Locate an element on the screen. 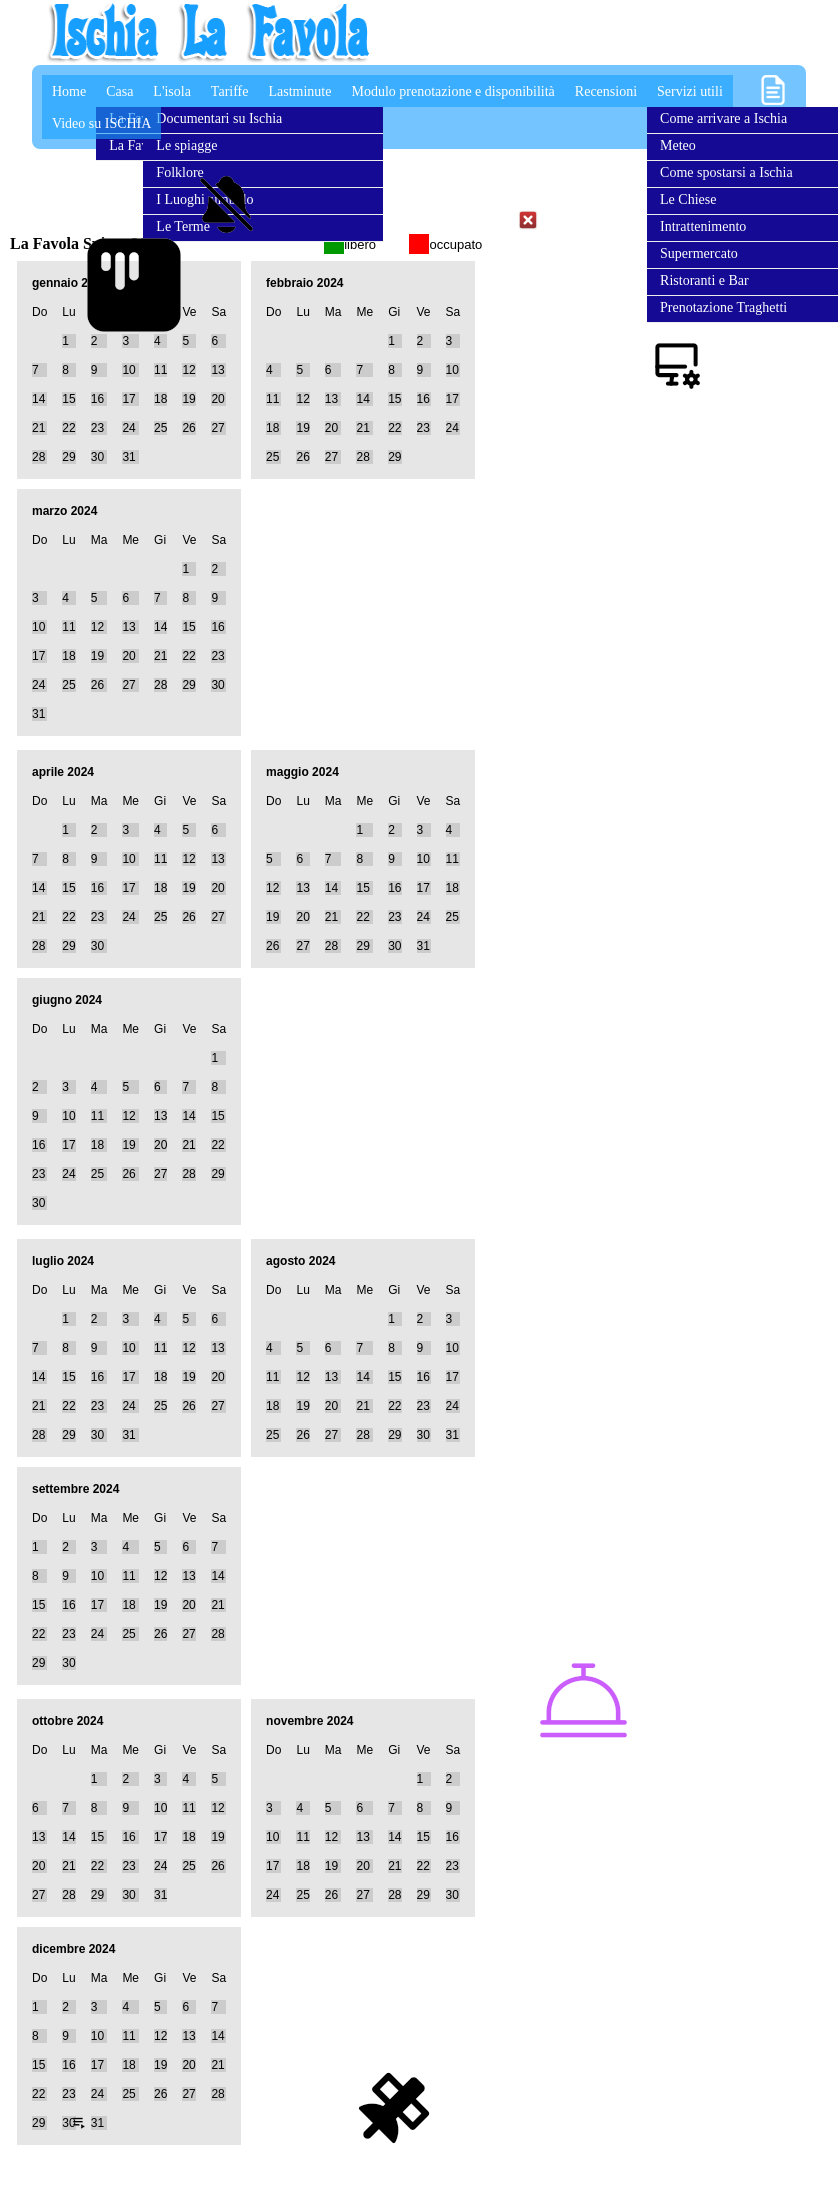 This screenshot has width=838, height=2212. request assistance or service is located at coordinates (583, 1703).